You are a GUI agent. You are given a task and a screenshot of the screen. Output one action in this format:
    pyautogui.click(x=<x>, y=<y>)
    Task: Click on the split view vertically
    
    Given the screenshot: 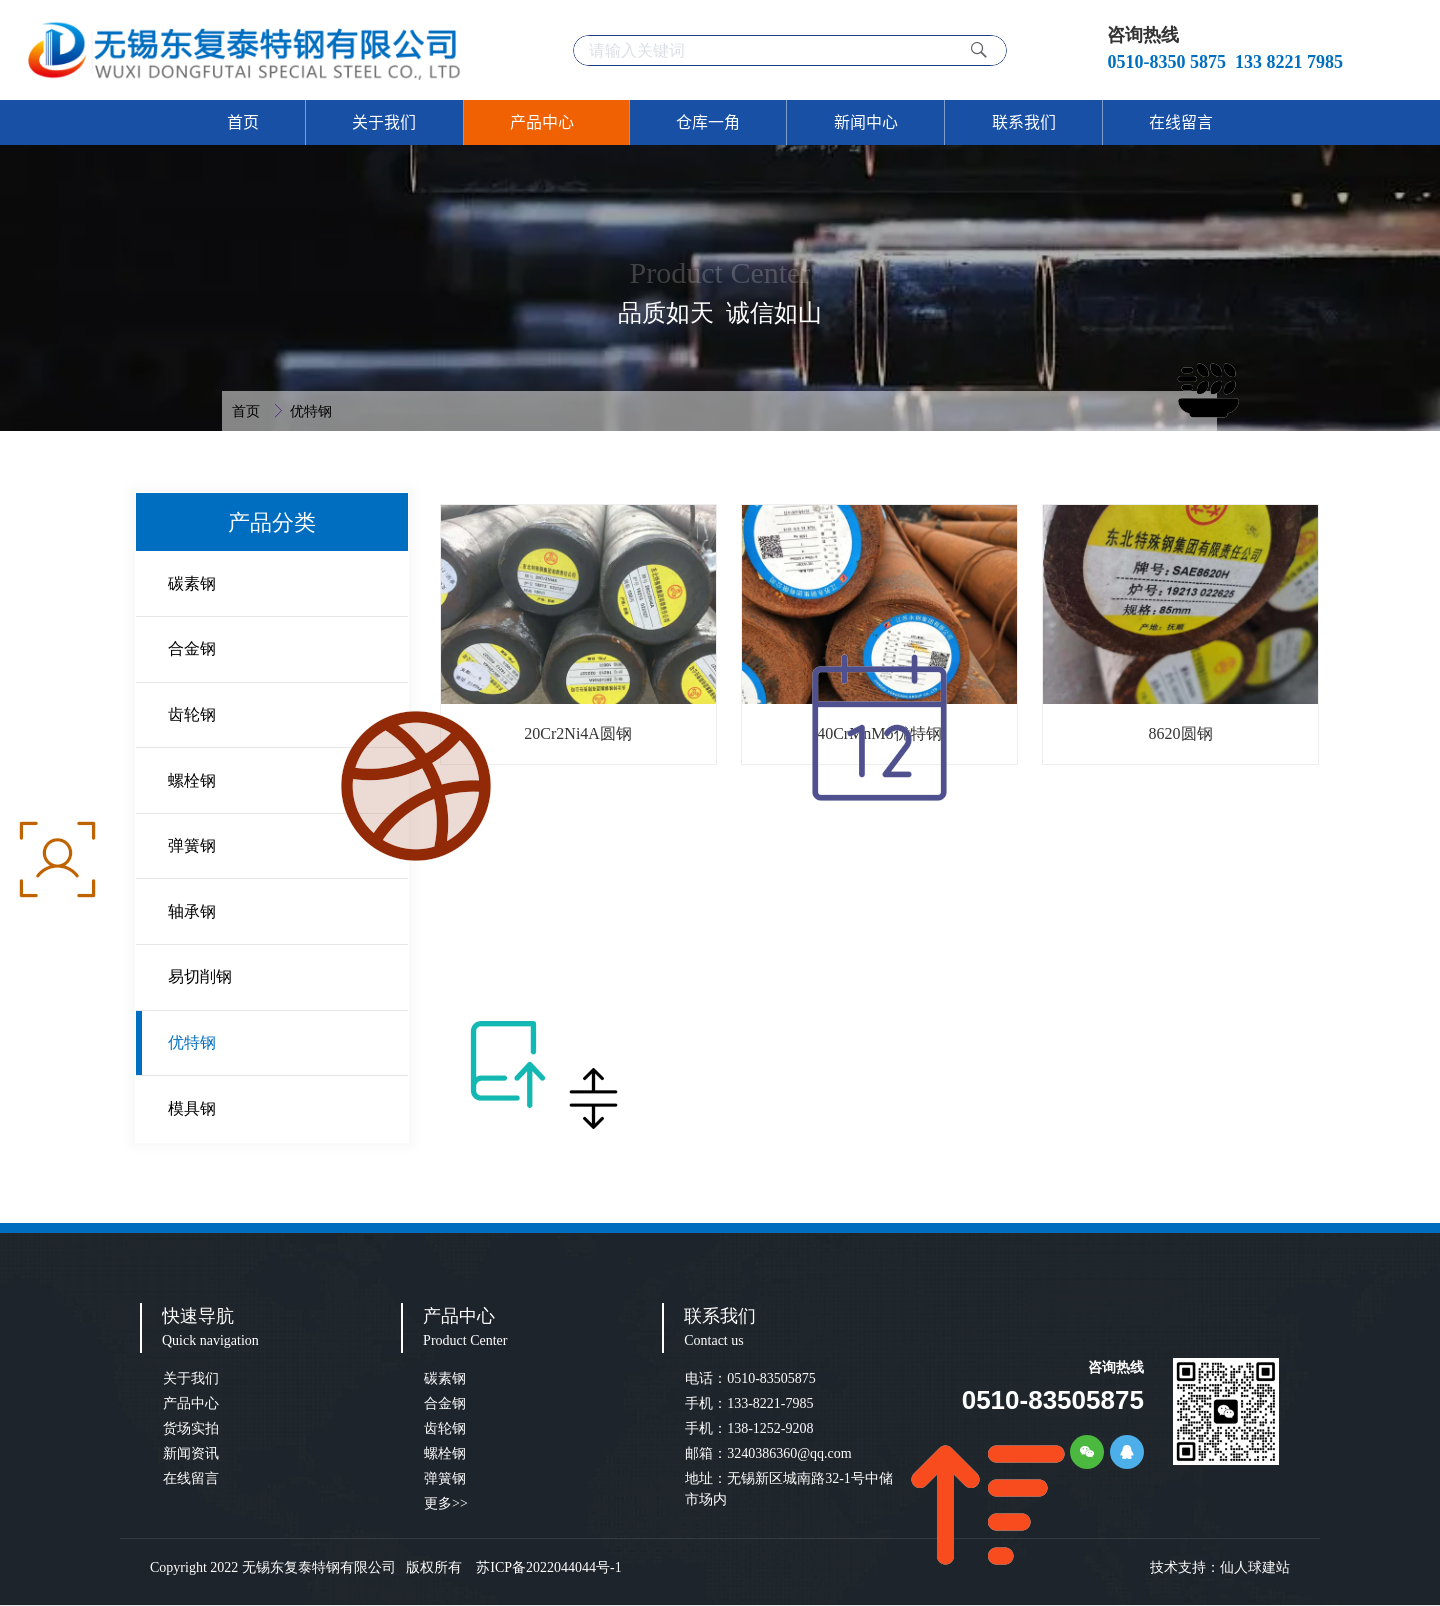 What is the action you would take?
    pyautogui.click(x=593, y=1098)
    